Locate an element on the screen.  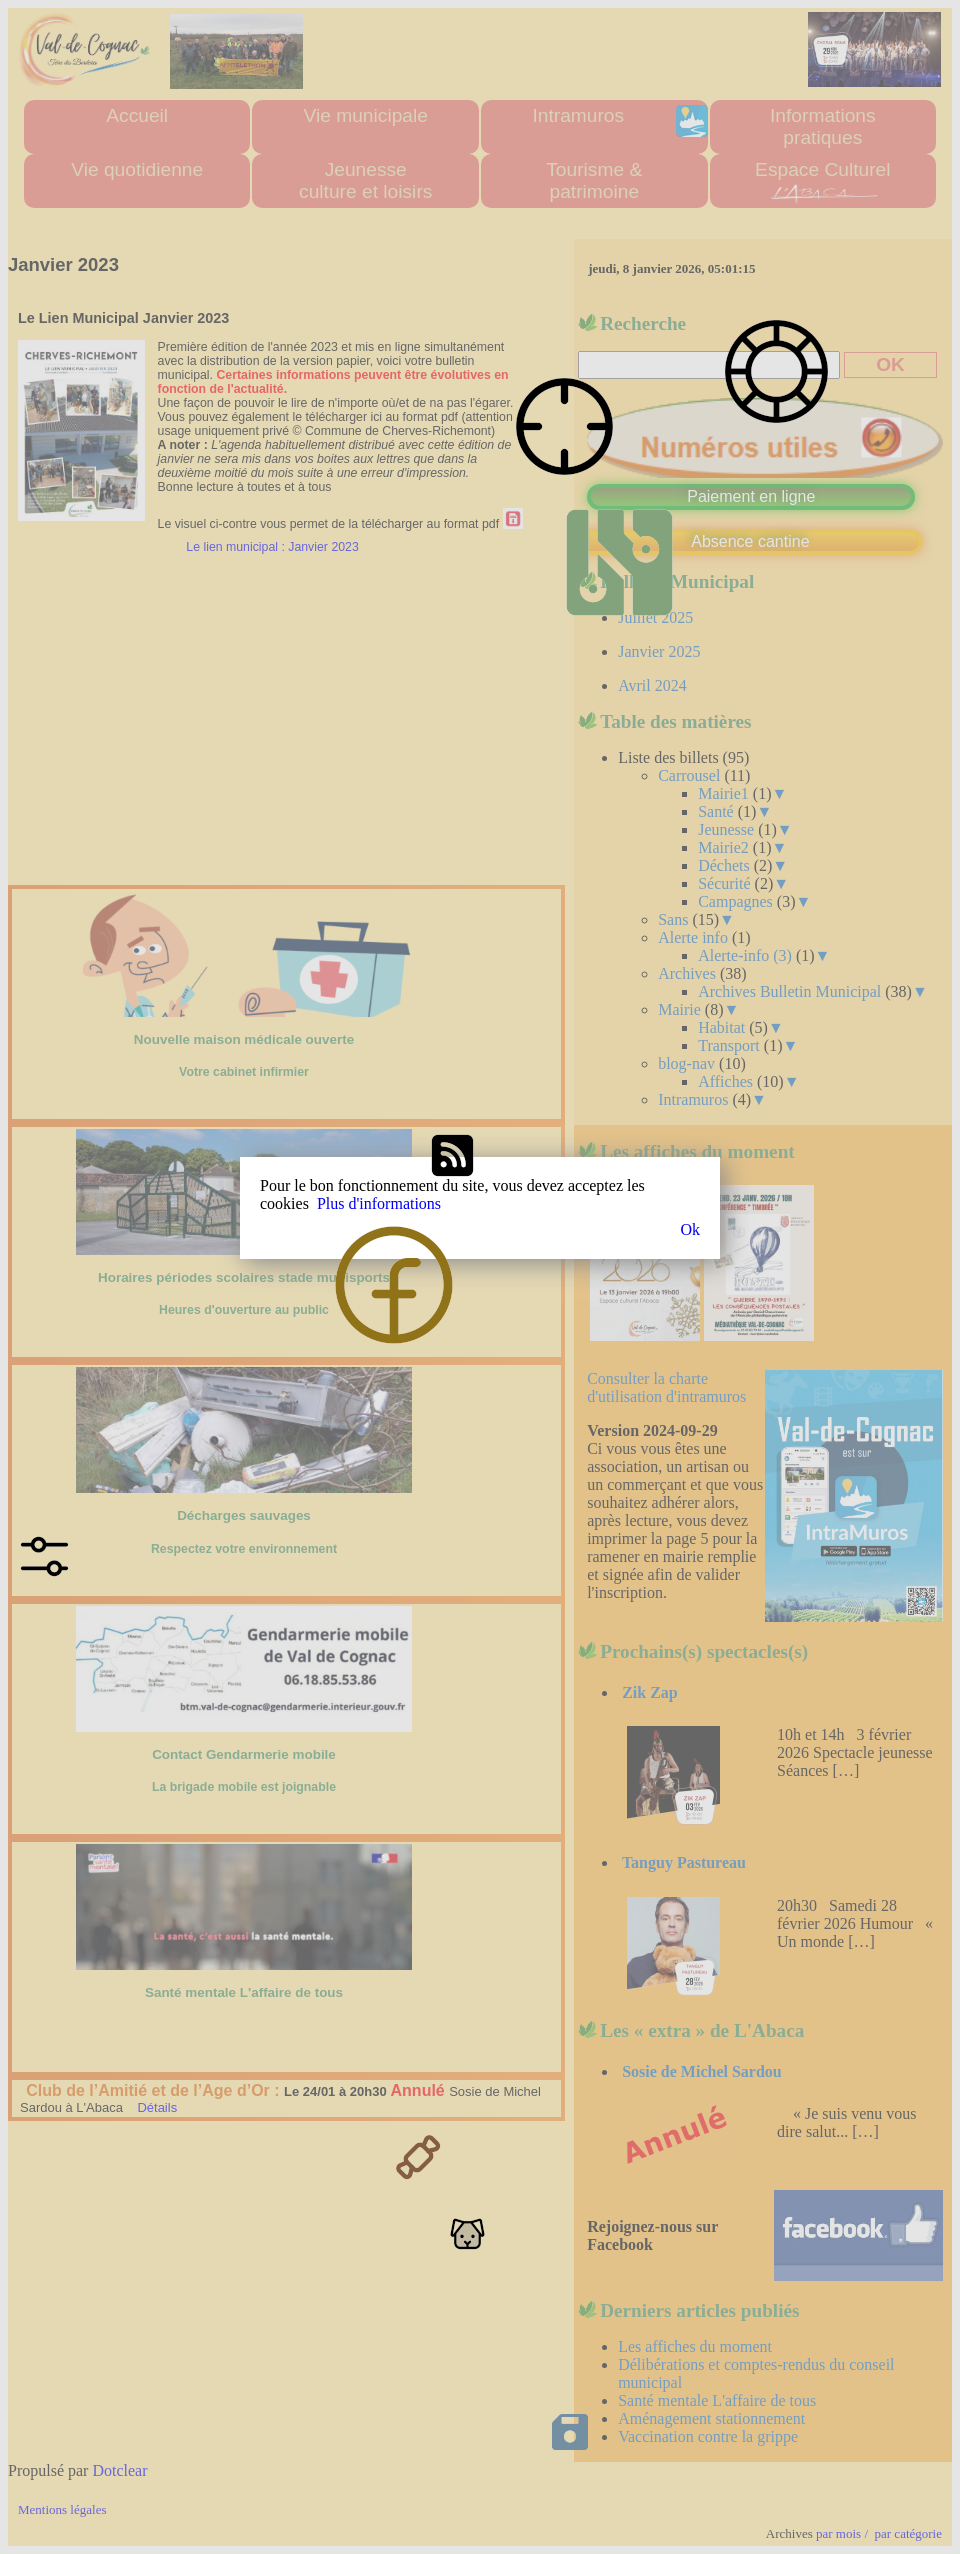
access hardware or circuit settings is located at coordinates (619, 562).